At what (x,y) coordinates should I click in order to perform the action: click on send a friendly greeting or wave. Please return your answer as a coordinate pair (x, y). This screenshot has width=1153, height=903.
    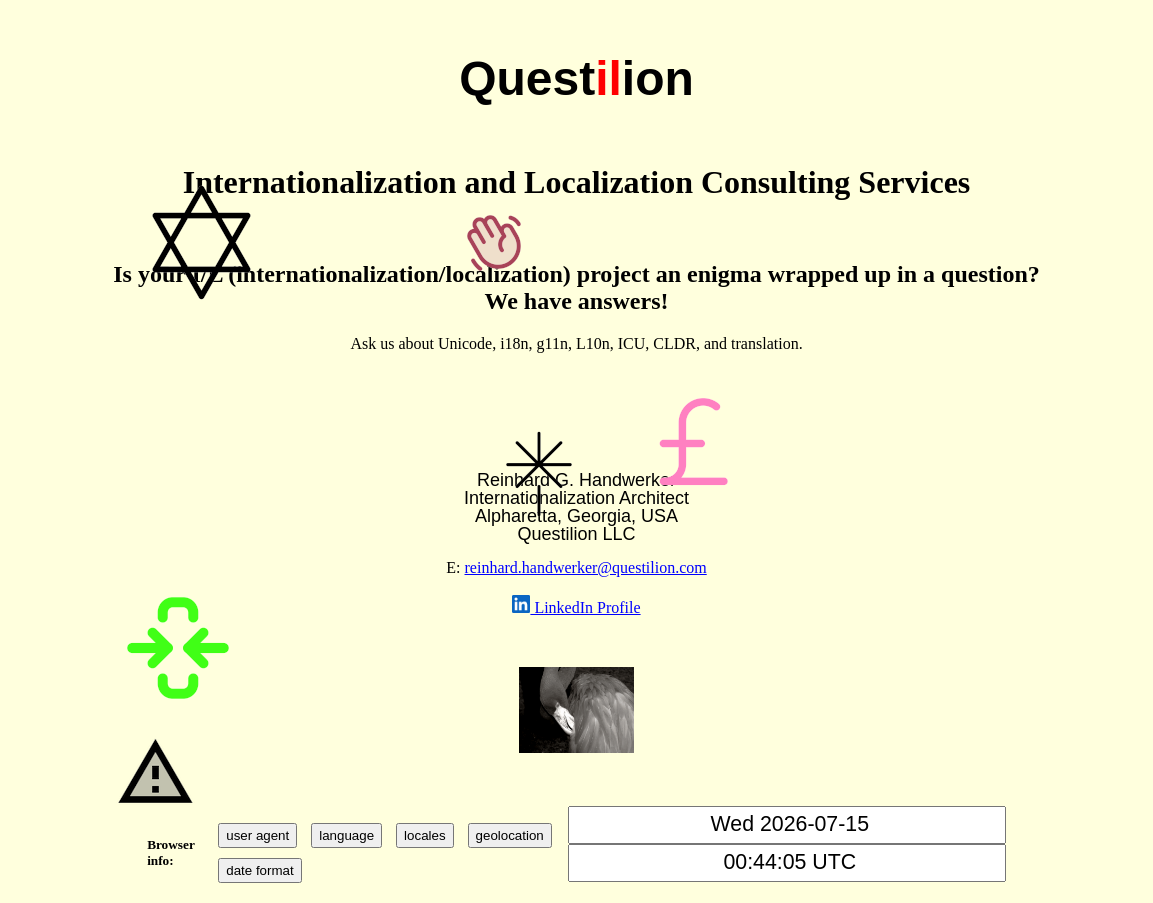
    Looking at the image, I should click on (494, 242).